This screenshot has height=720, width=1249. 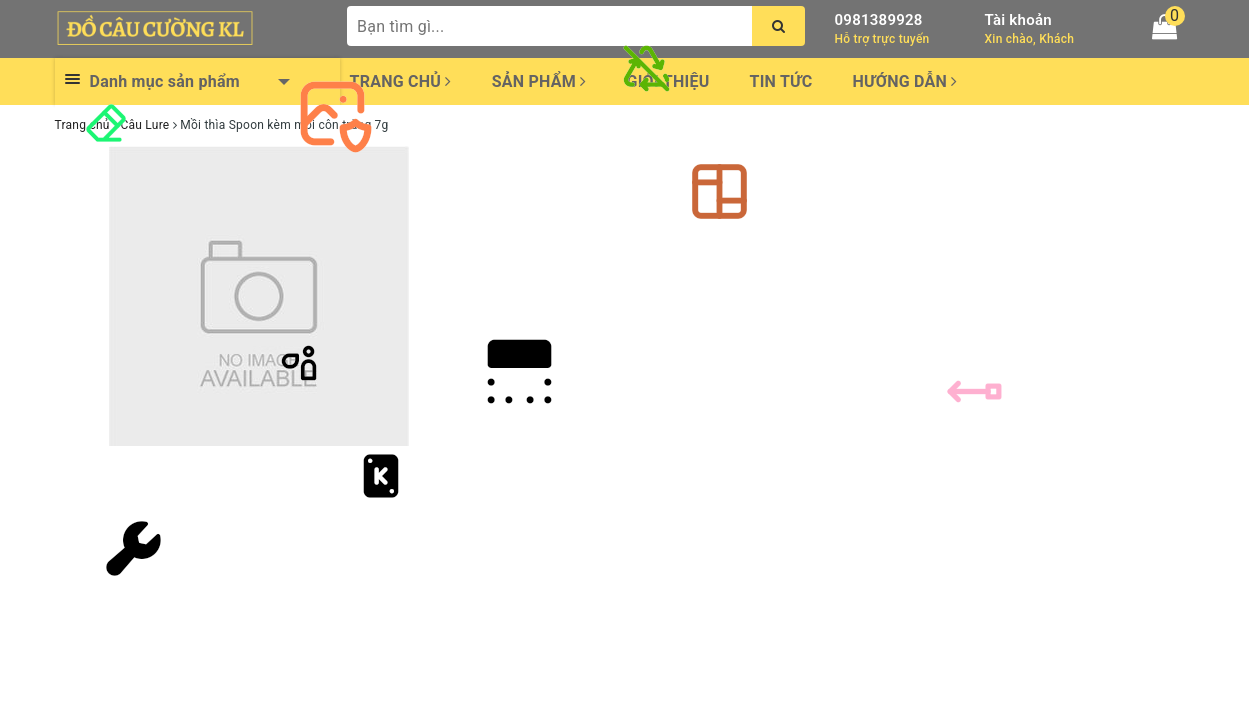 What do you see at coordinates (332, 113) in the screenshot?
I see `protected photo or image` at bounding box center [332, 113].